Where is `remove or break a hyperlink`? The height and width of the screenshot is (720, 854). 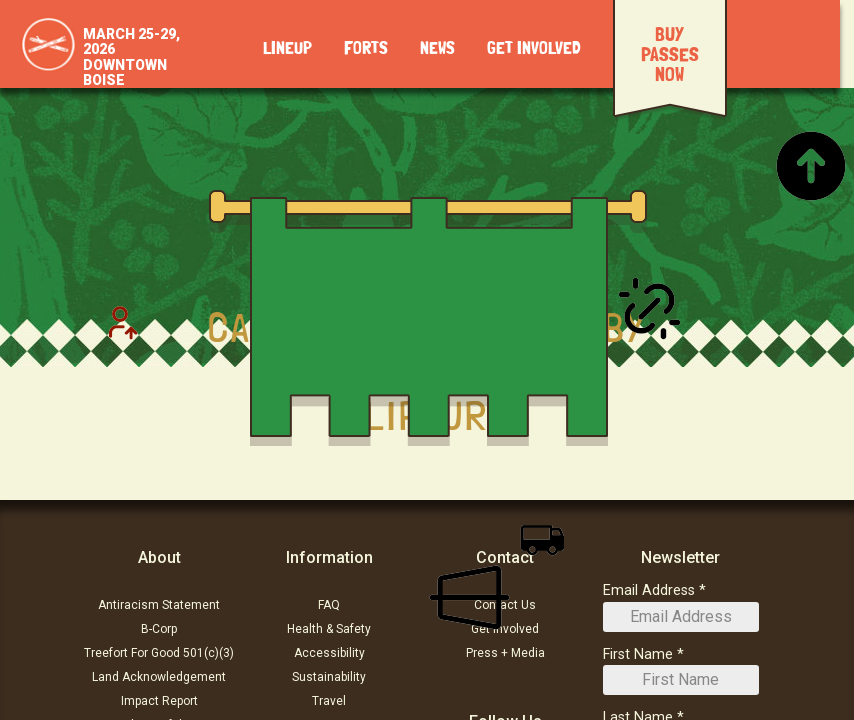 remove or break a hyperlink is located at coordinates (649, 308).